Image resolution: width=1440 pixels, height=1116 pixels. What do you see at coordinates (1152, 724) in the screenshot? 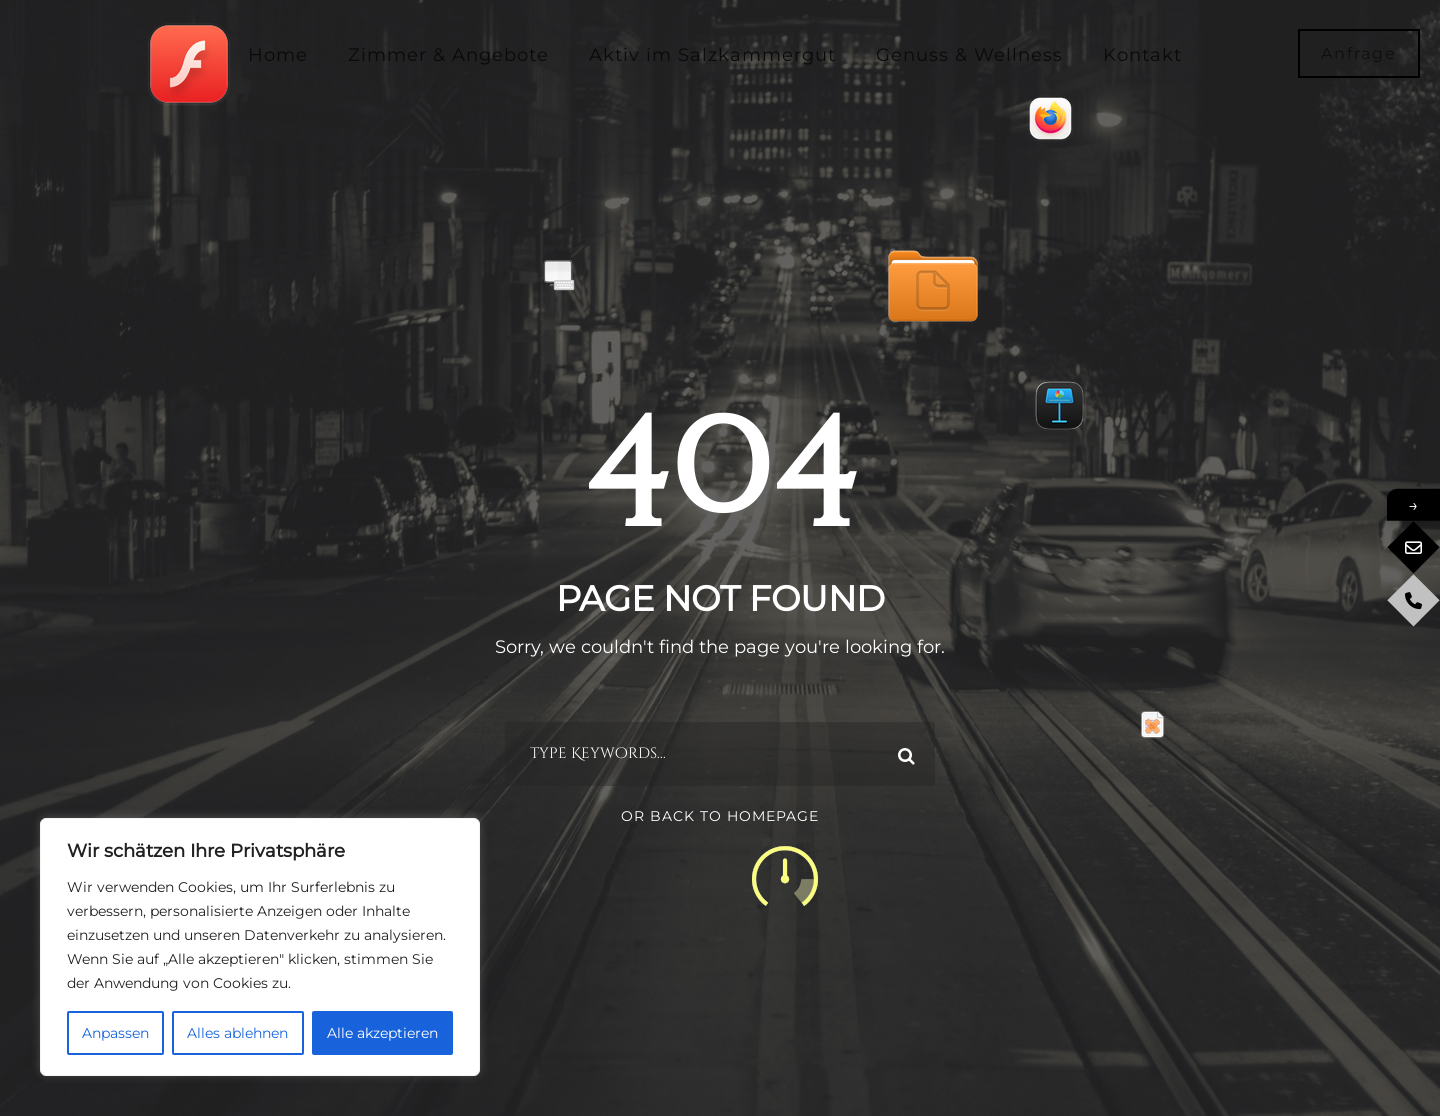
I see `a patch or diff file for code changes` at bounding box center [1152, 724].